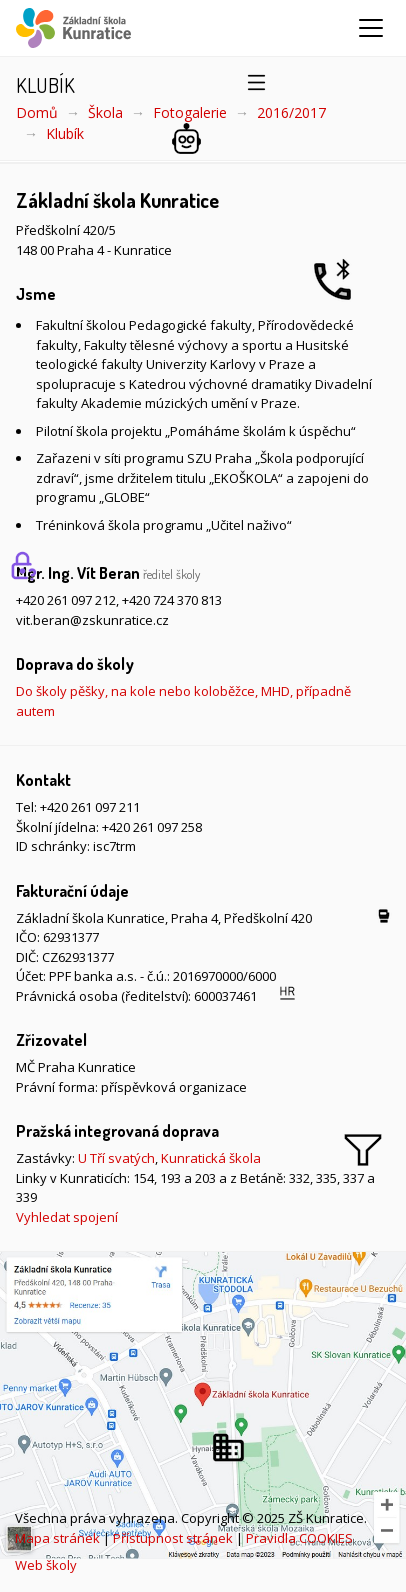 This screenshot has height=1592, width=406. Describe the element at coordinates (384, 916) in the screenshot. I see `access martial arts or combat sports content` at that location.